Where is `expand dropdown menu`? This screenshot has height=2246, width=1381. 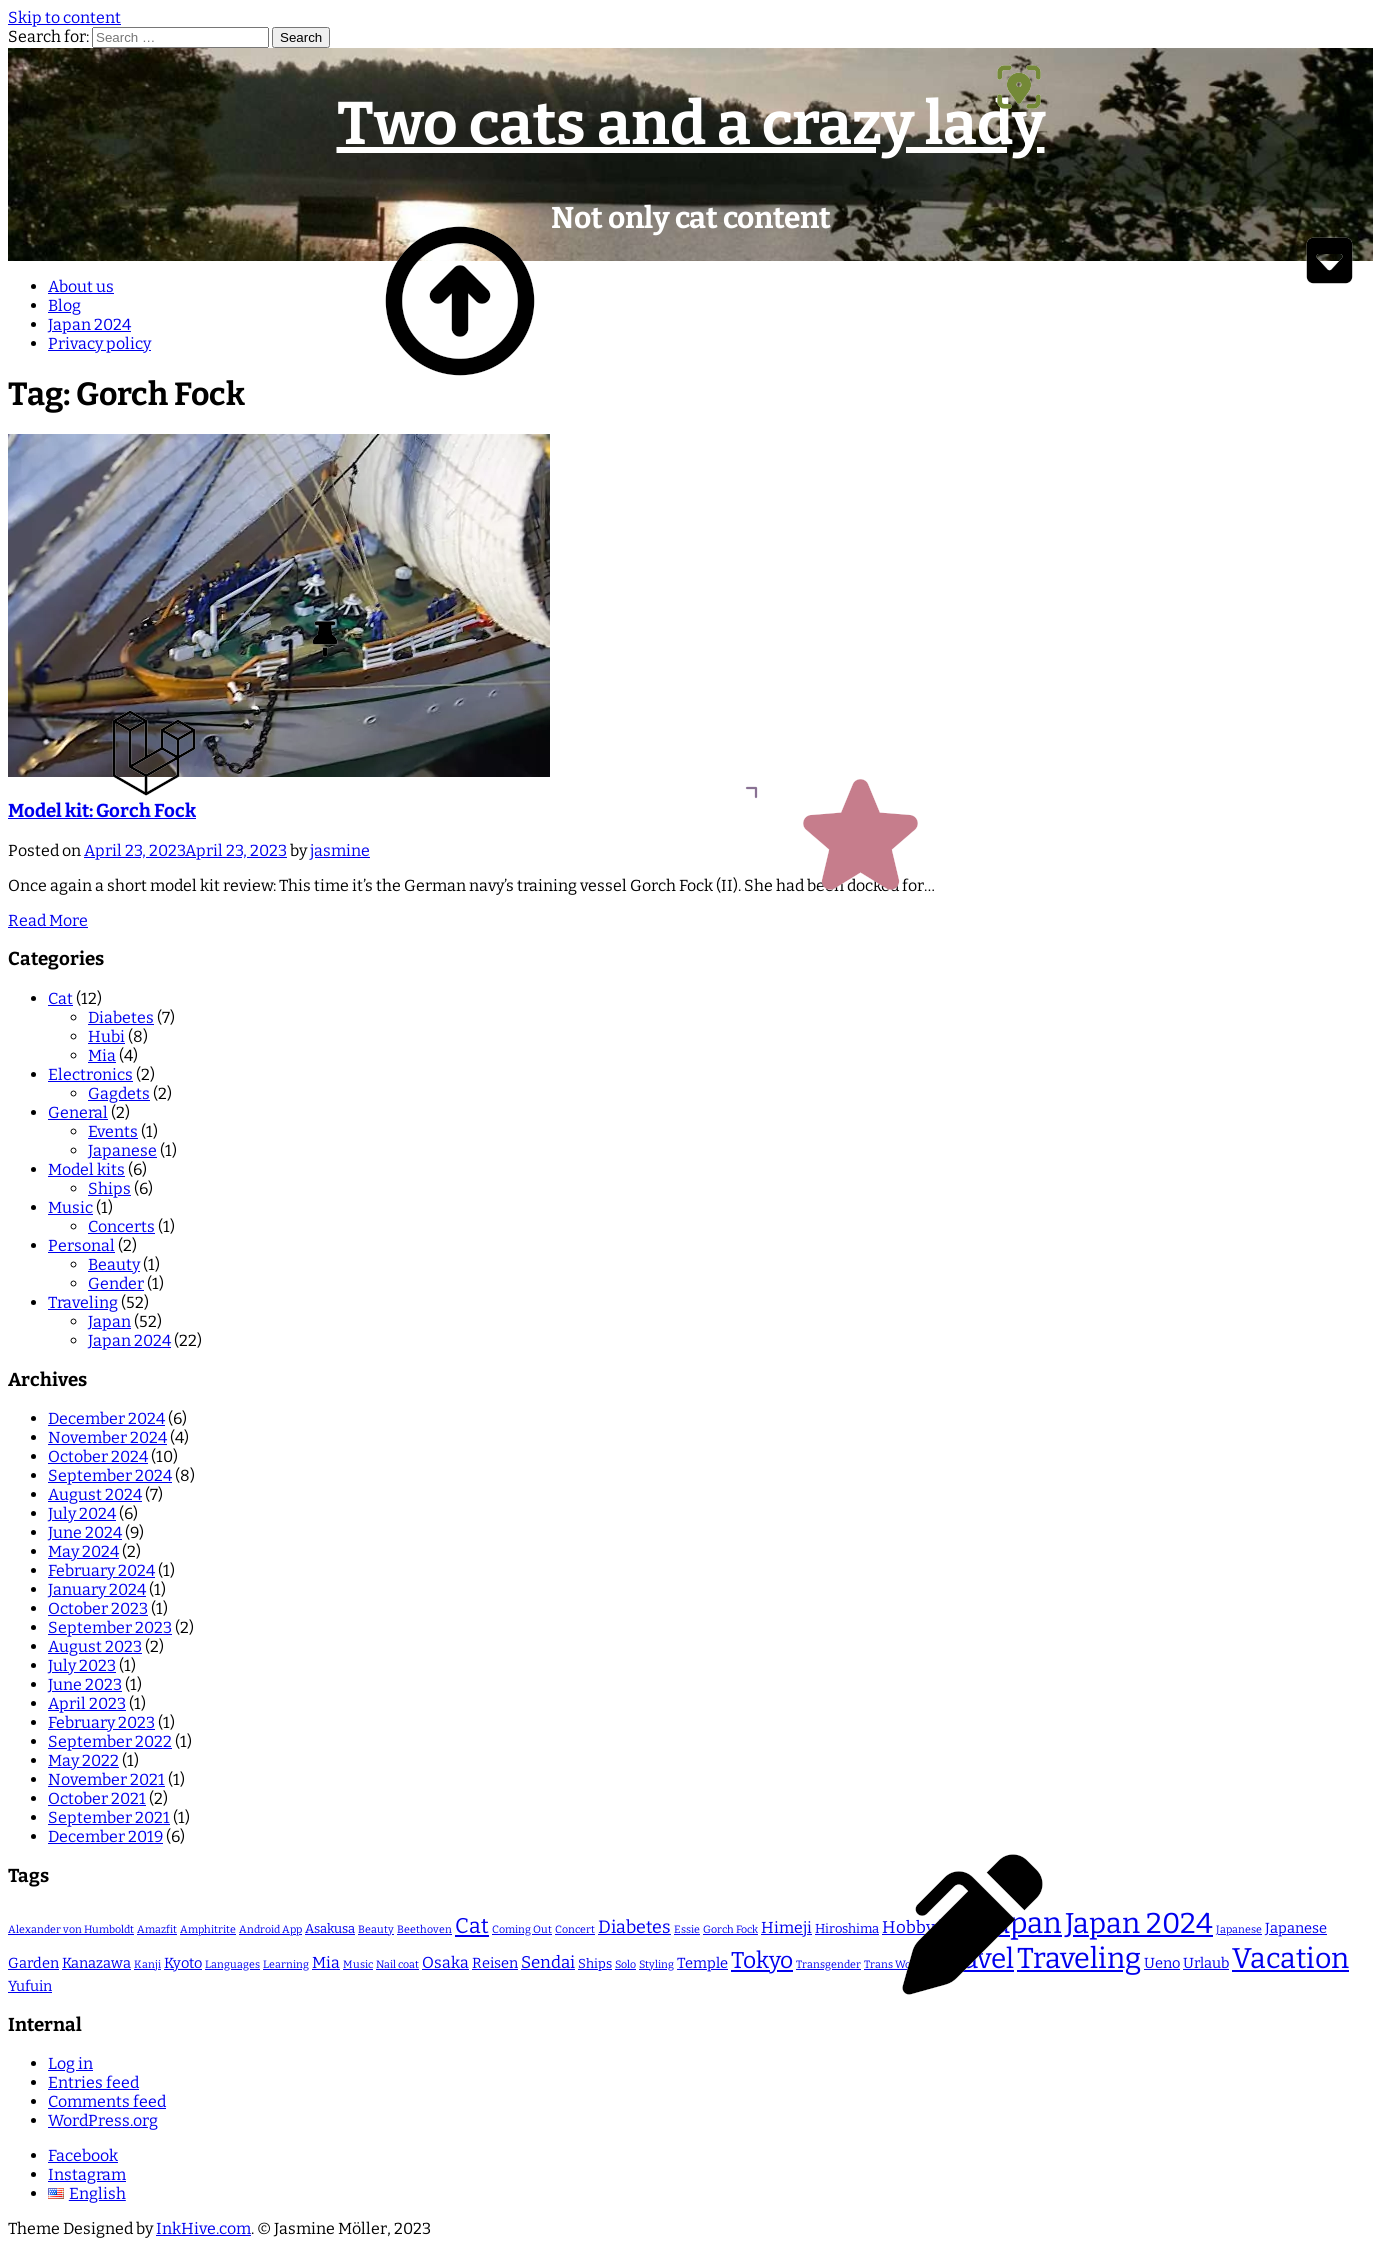 expand dropdown menu is located at coordinates (1329, 260).